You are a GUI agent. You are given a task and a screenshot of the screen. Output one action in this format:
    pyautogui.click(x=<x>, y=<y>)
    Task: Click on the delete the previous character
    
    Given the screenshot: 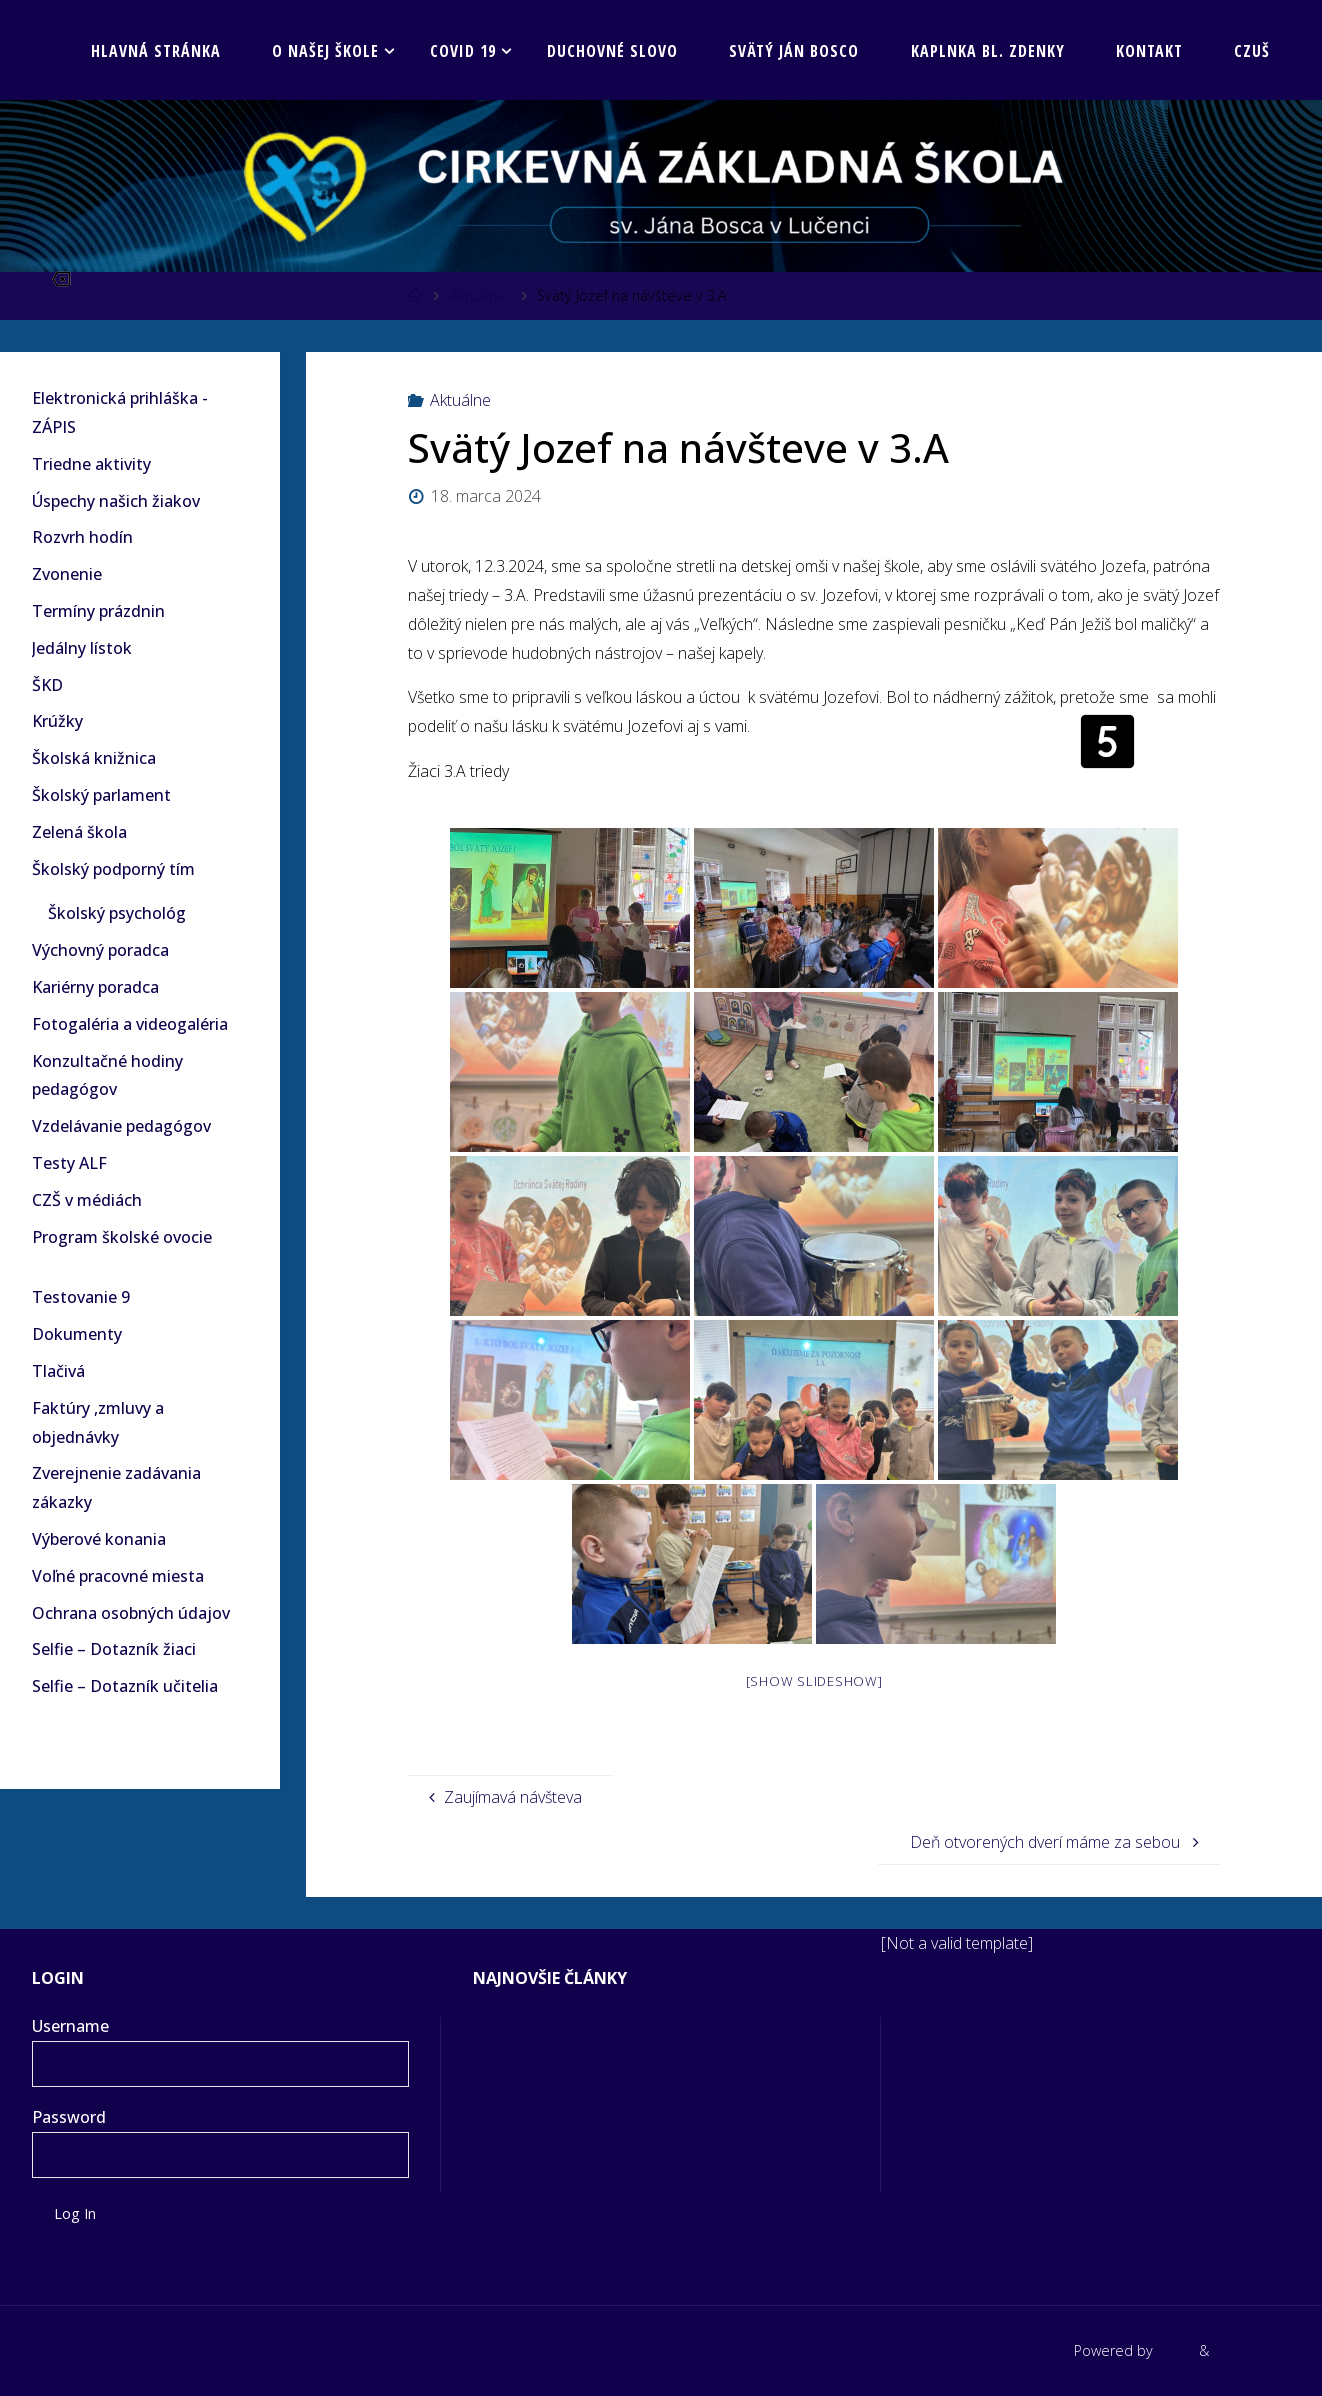 What is the action you would take?
    pyautogui.click(x=62, y=279)
    